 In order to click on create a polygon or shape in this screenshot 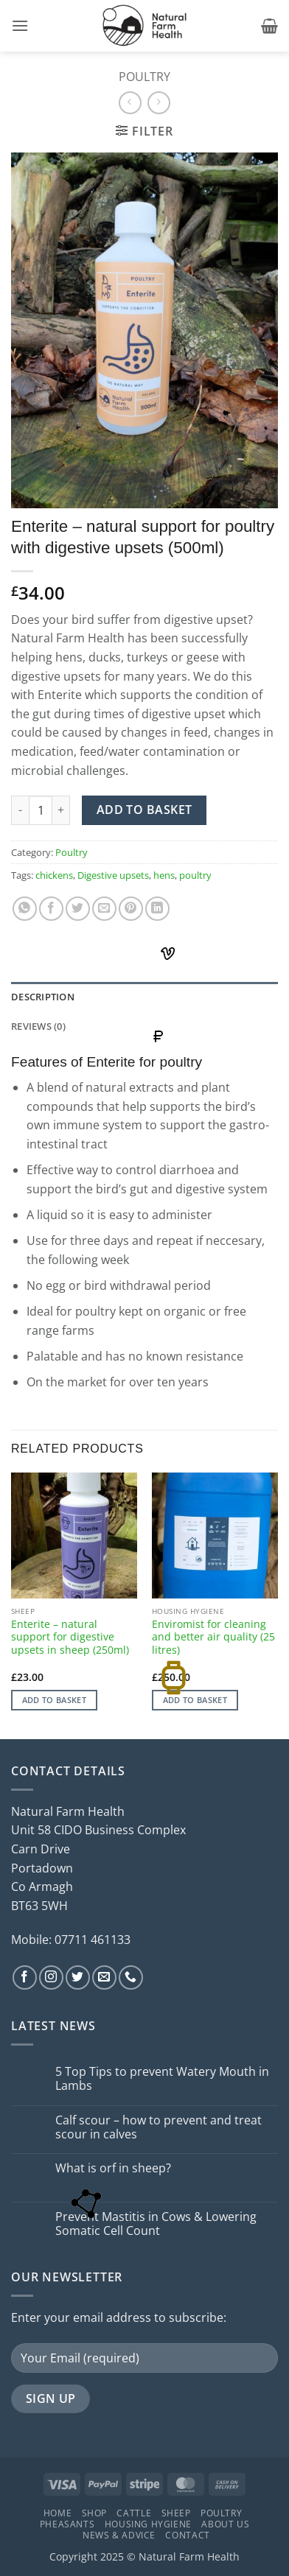, I will do `click(86, 2203)`.